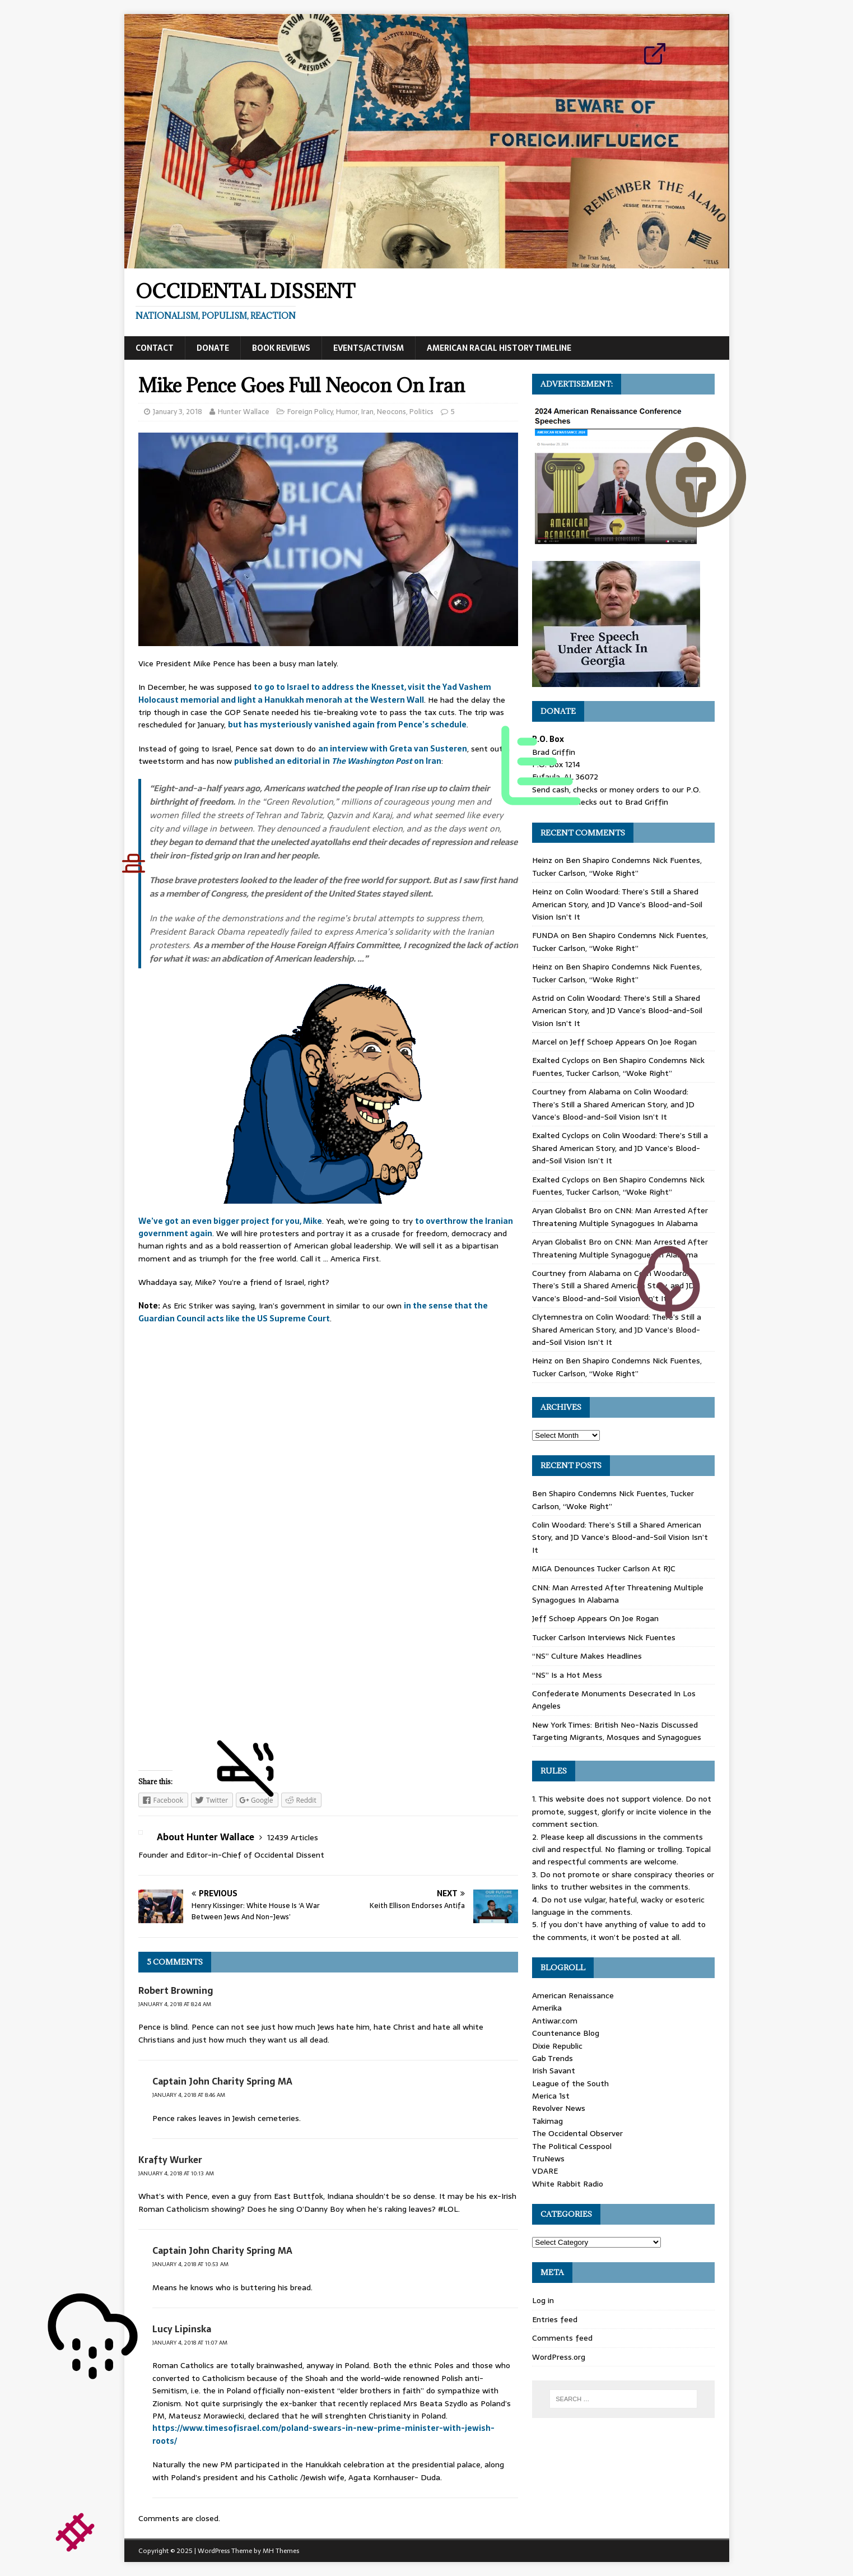 This screenshot has width=853, height=2576. Describe the element at coordinates (655, 54) in the screenshot. I see `open link in a new tab or window` at that location.